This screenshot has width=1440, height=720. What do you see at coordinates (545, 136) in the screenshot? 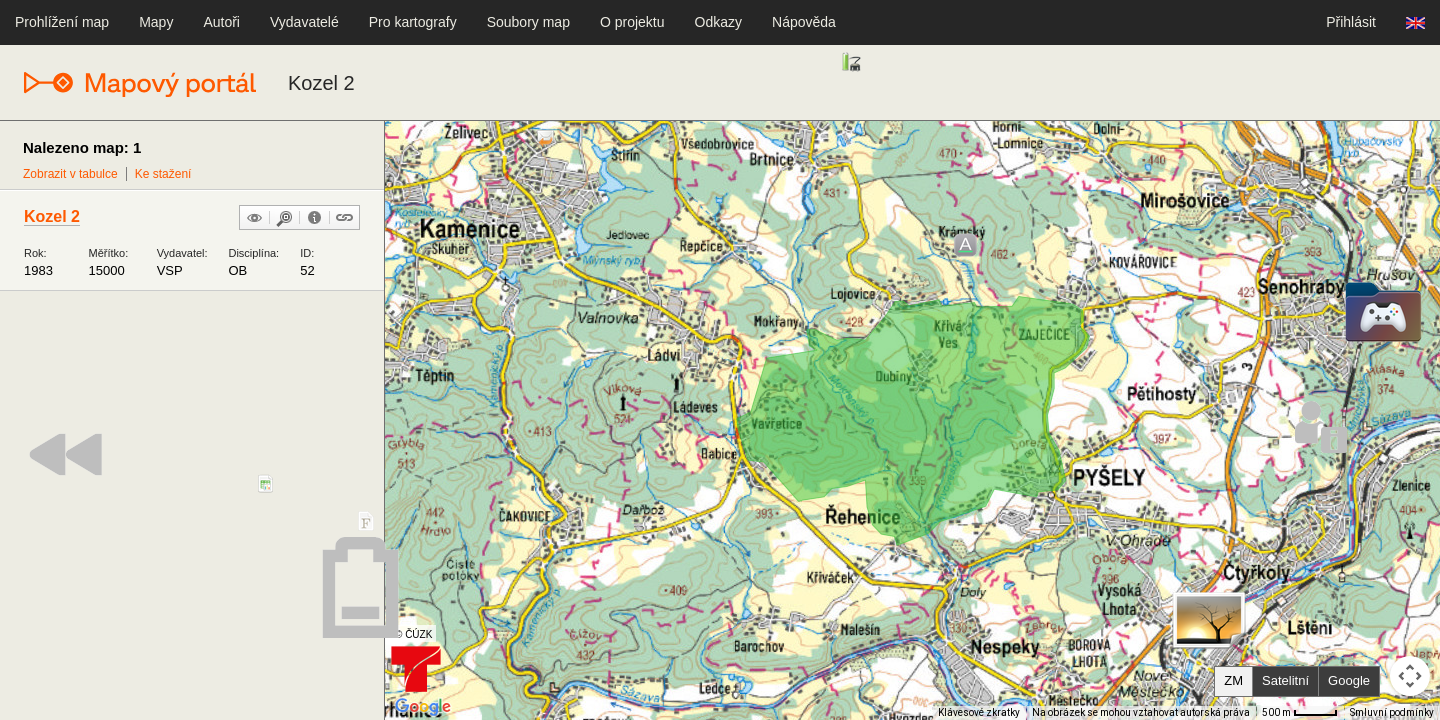
I see `reply to the sender of this email` at bounding box center [545, 136].